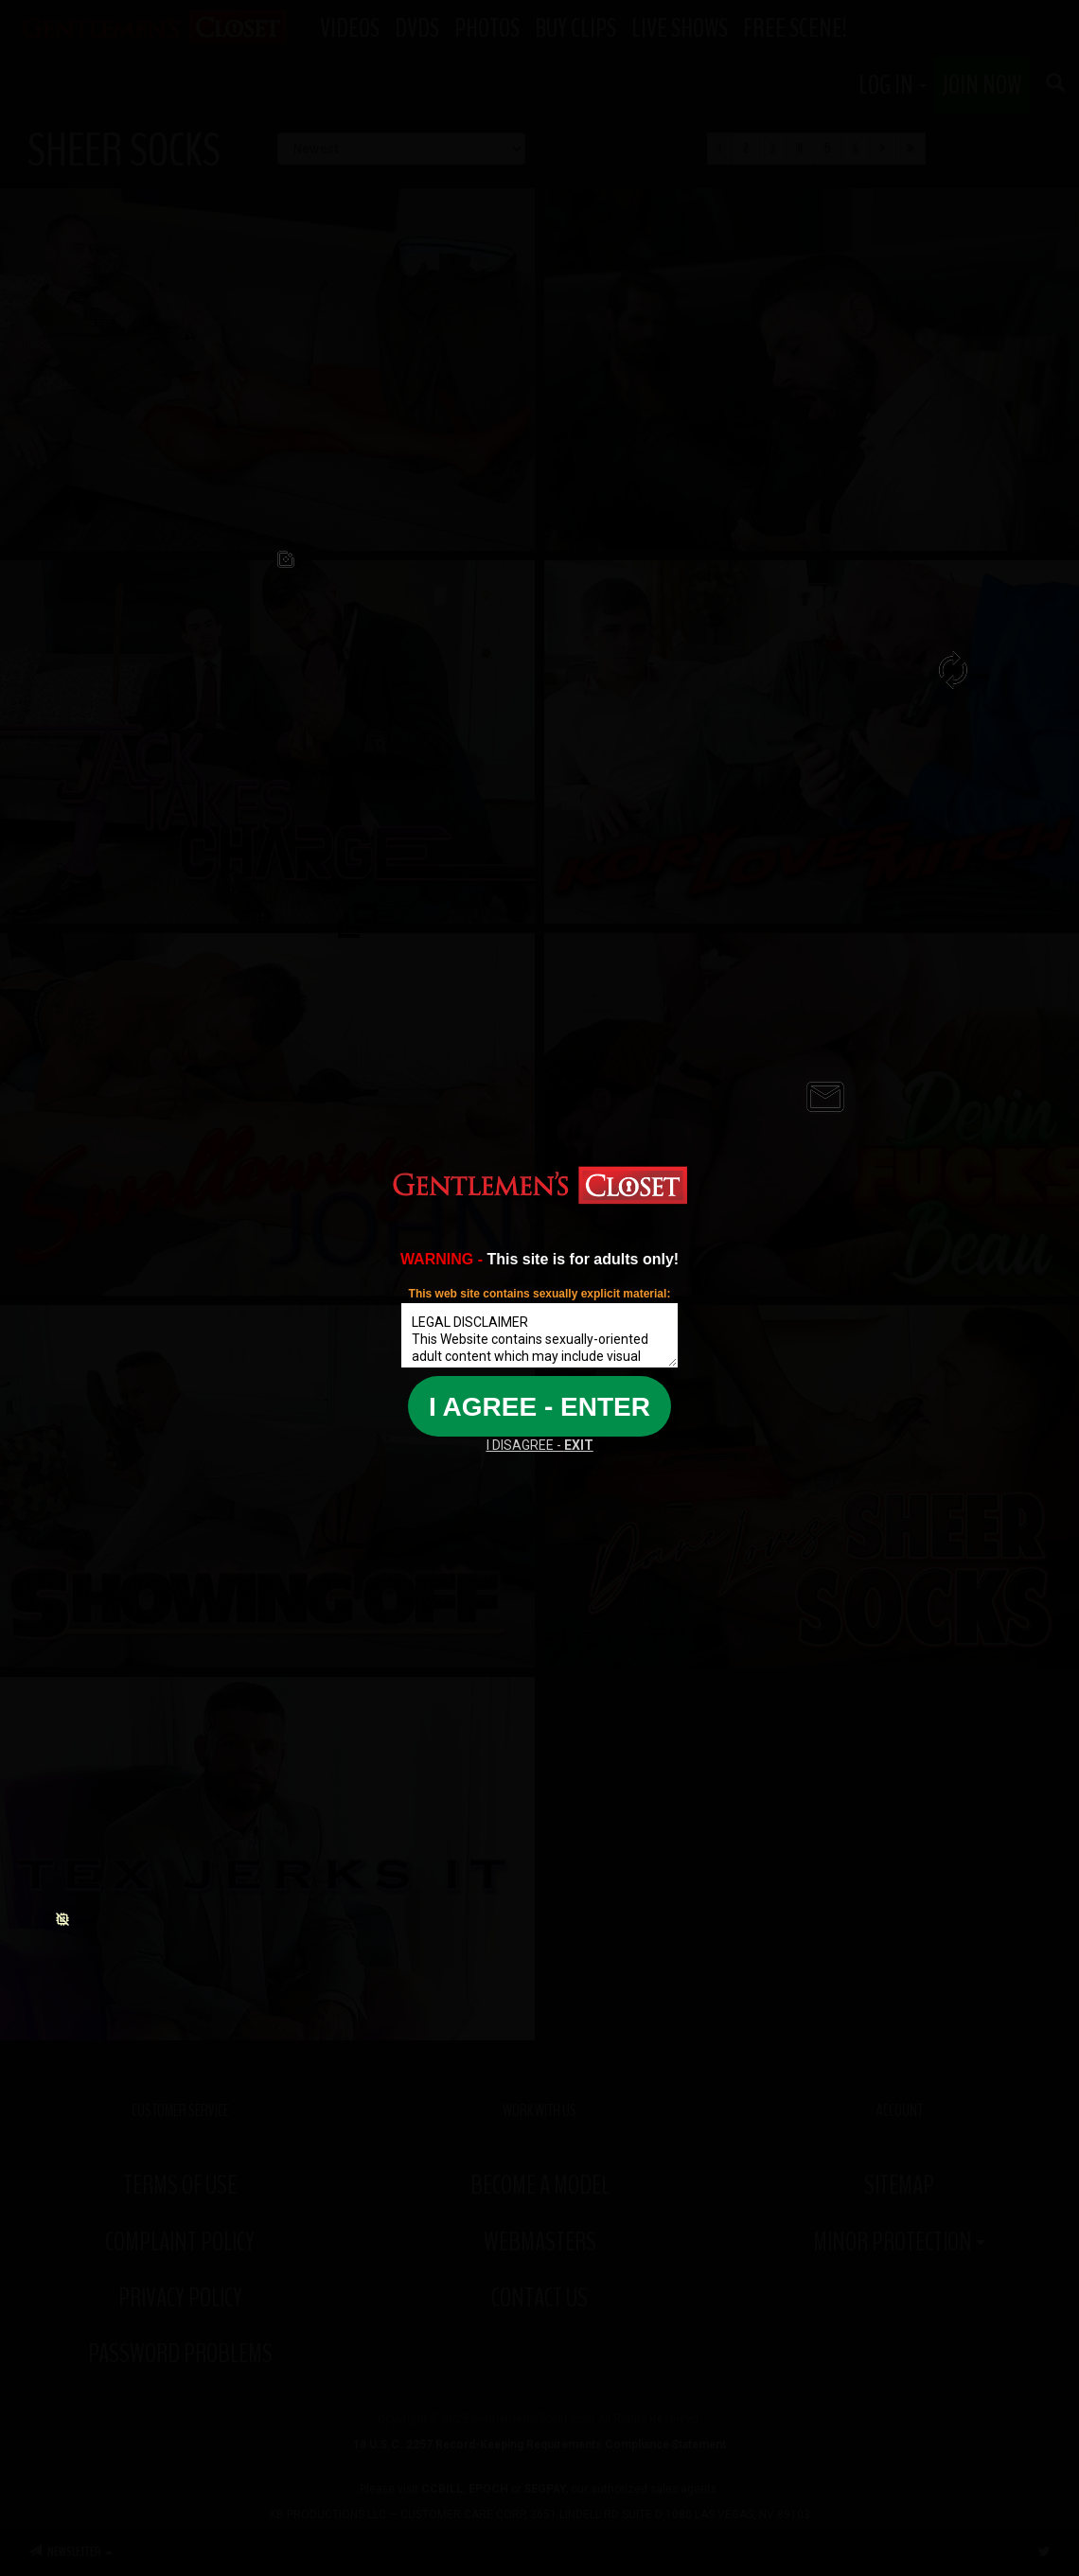 Image resolution: width=1079 pixels, height=2576 pixels. What do you see at coordinates (62, 1919) in the screenshot?
I see `indicates processor or CPU is disabled` at bounding box center [62, 1919].